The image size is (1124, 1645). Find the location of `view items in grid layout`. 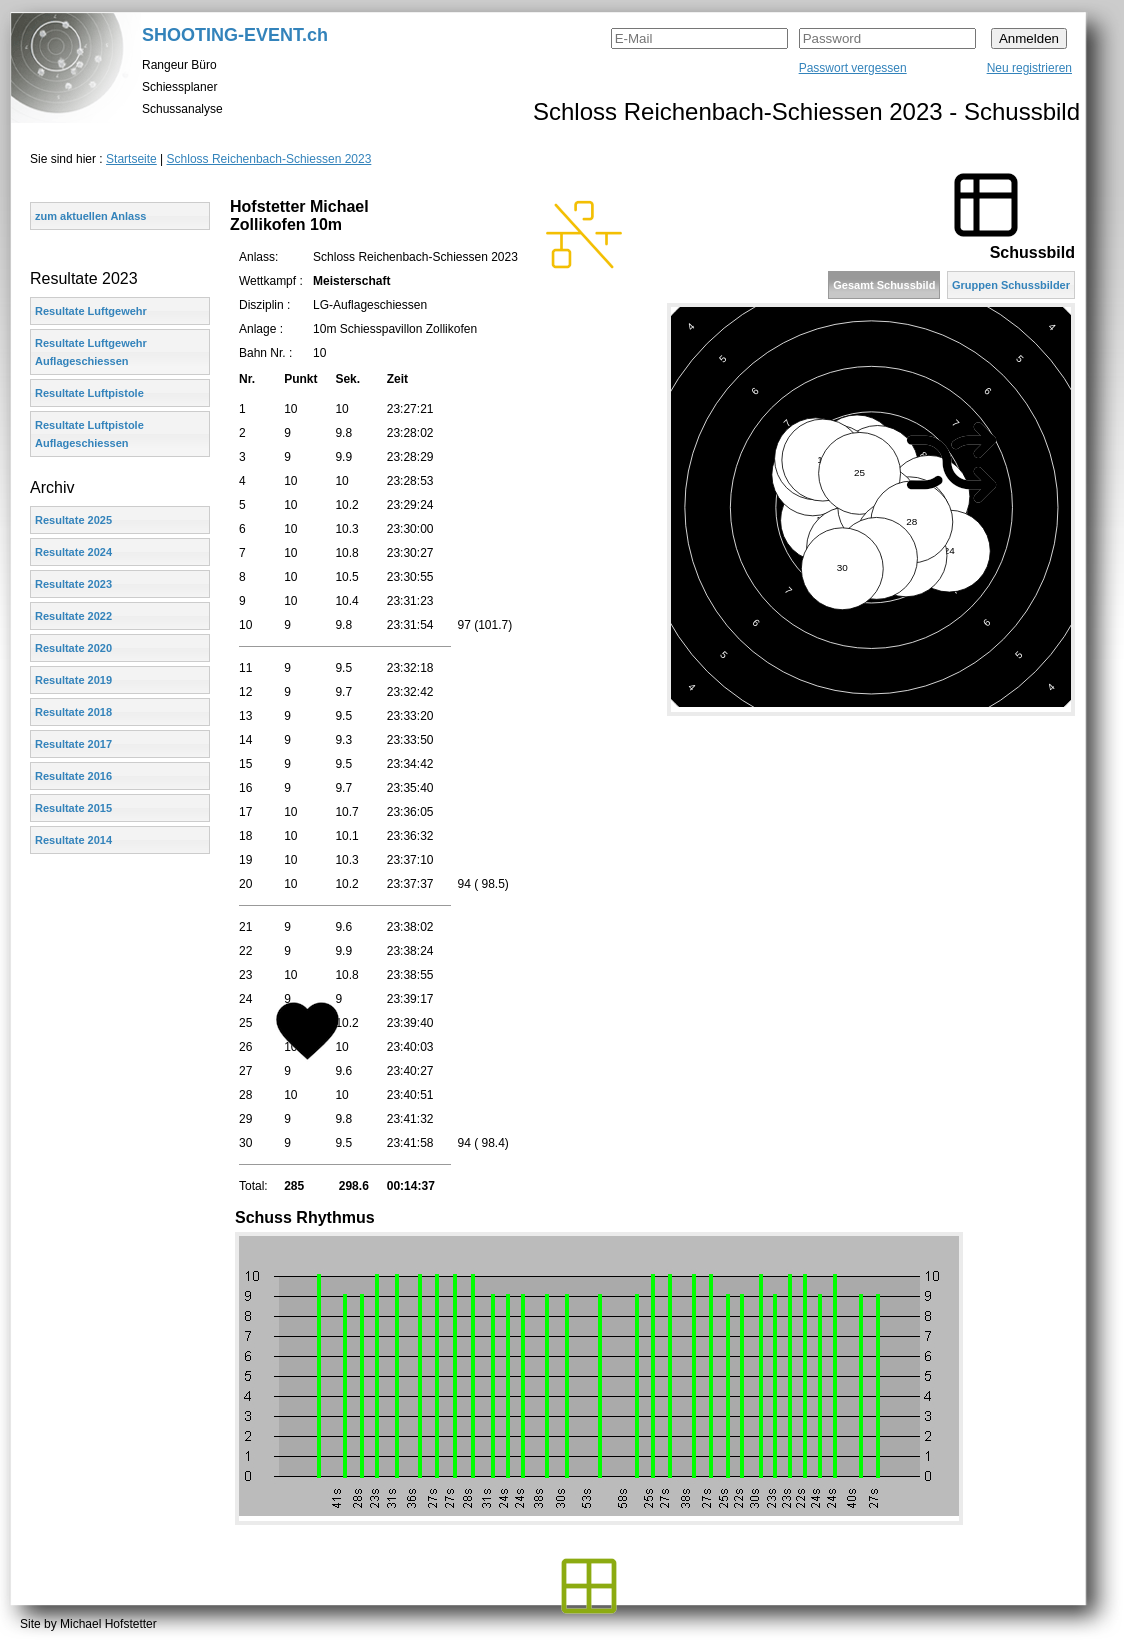

view items in grid layout is located at coordinates (589, 1586).